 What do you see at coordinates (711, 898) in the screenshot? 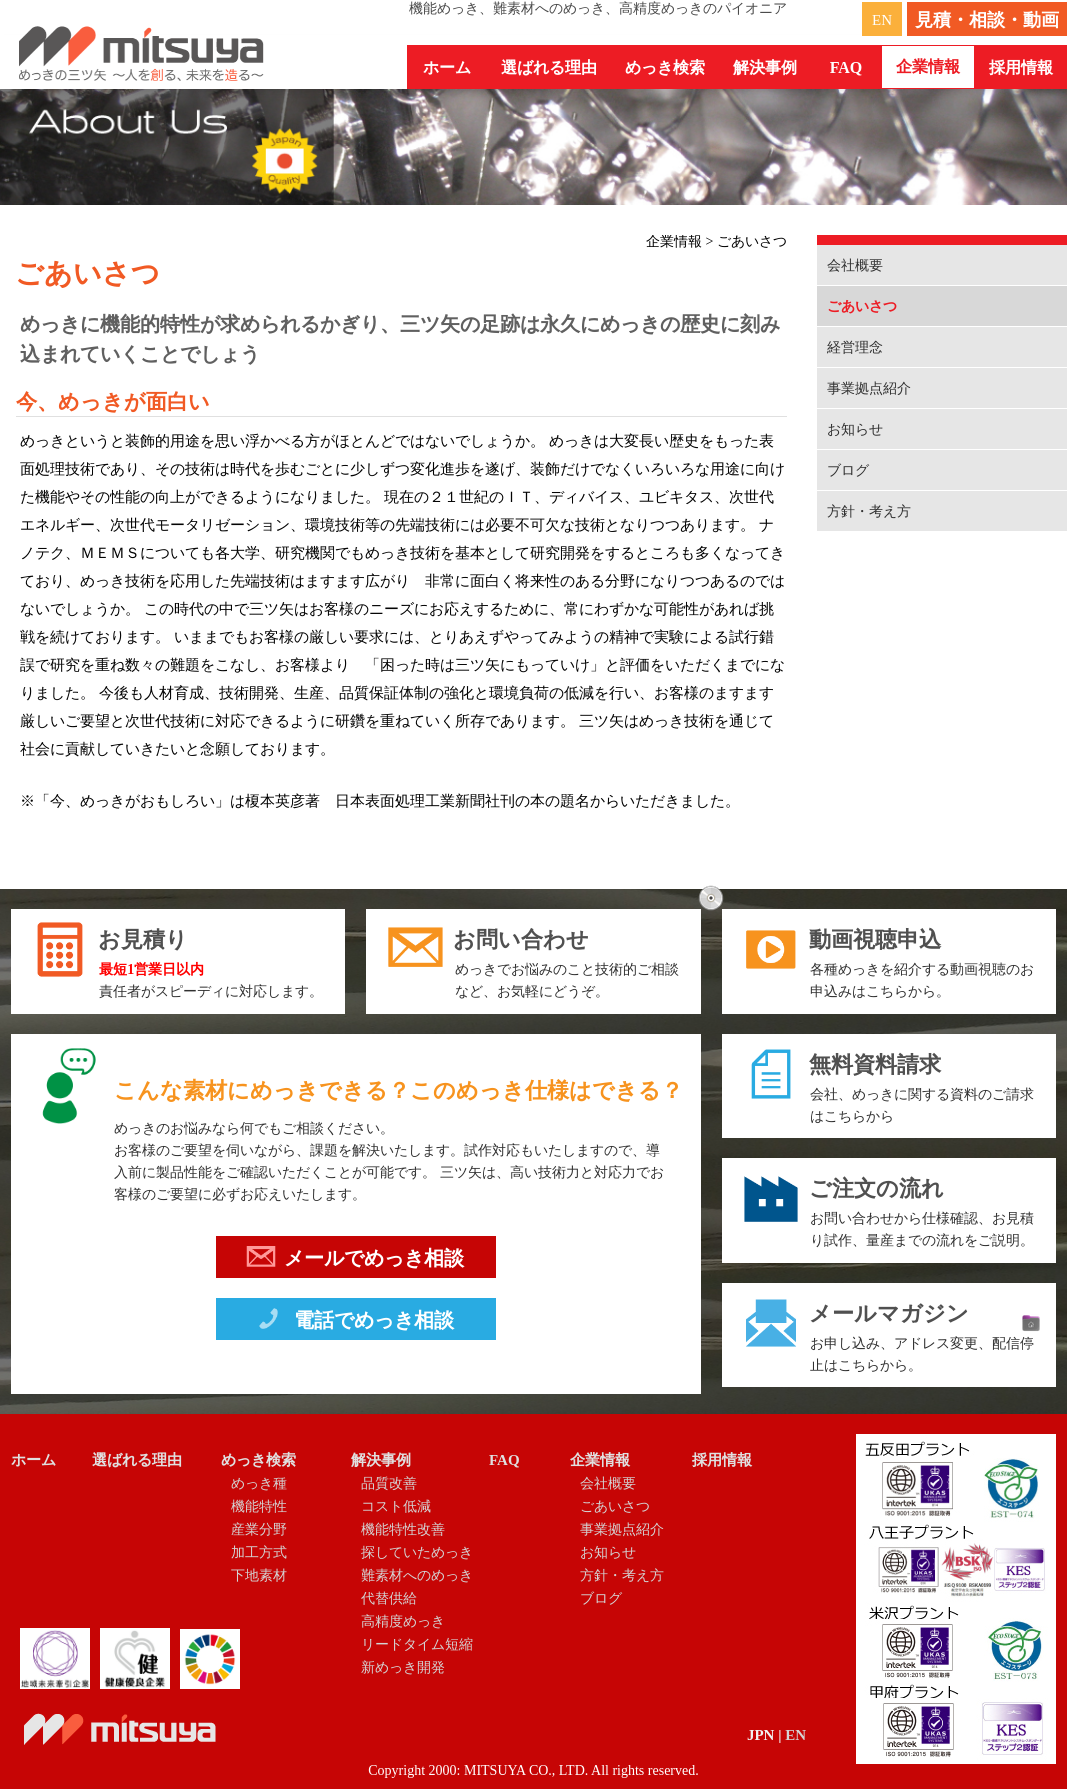
I see `indicates a DVD-R disc drive or media` at bounding box center [711, 898].